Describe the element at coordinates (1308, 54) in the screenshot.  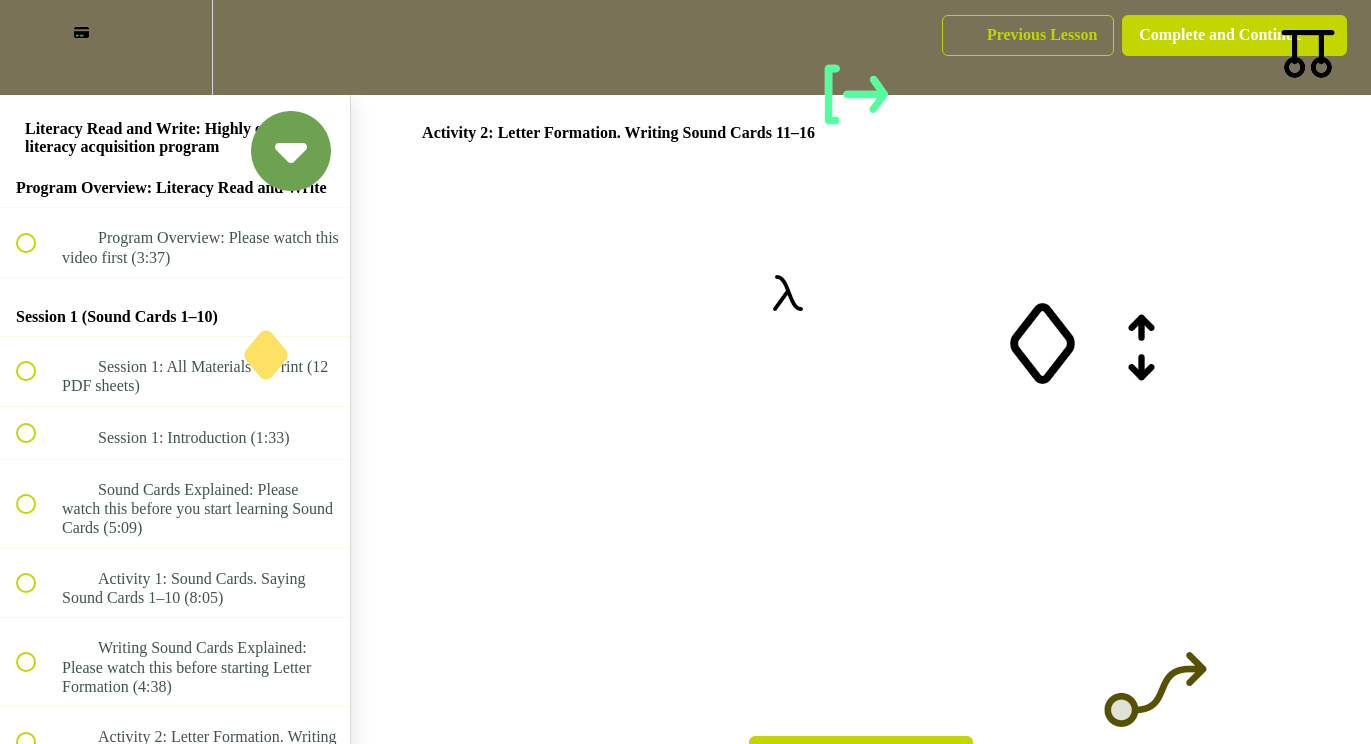
I see `gymnastics rings equipment indicator` at that location.